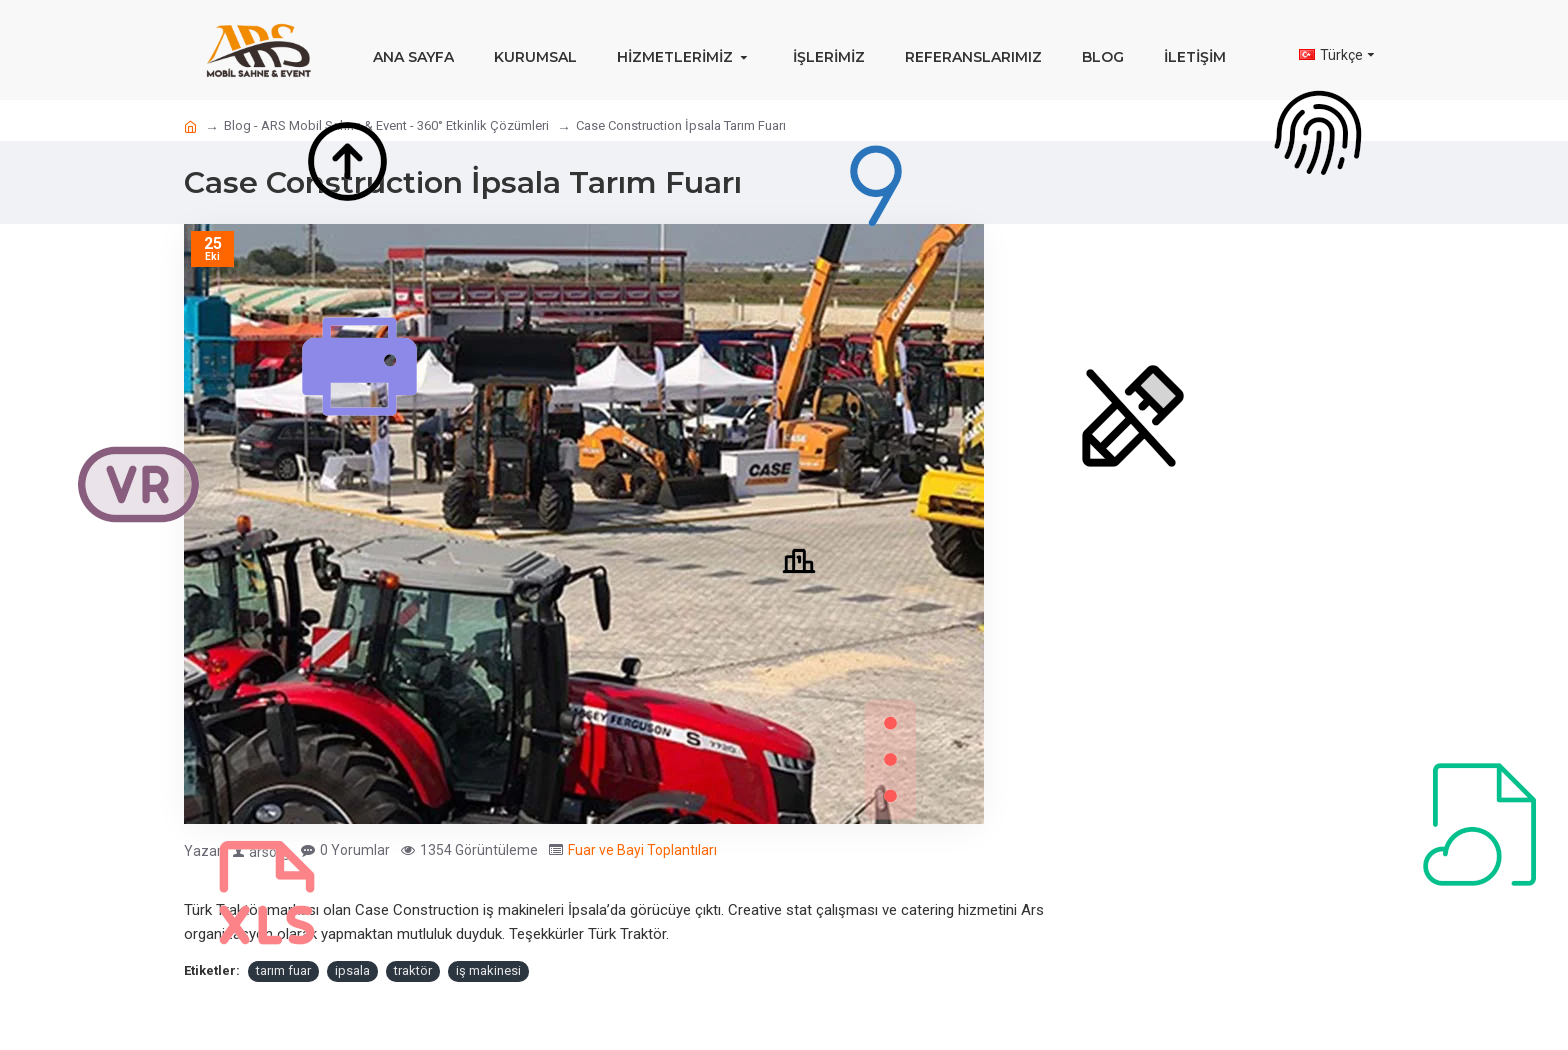 This screenshot has width=1568, height=1050. I want to click on print the current document, so click(359, 366).